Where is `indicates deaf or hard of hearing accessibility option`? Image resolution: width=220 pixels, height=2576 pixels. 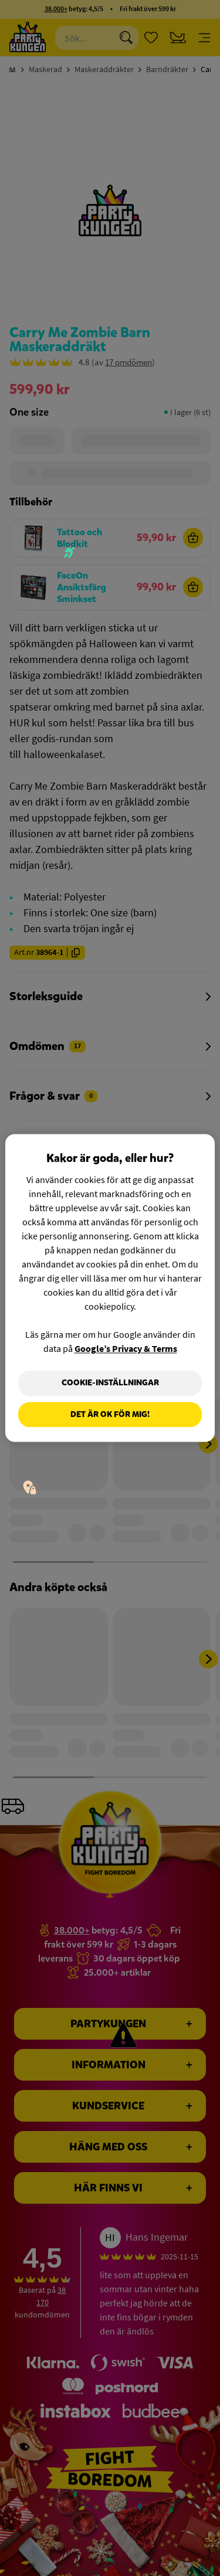 indicates deaf or hard of hearing accessibility option is located at coordinates (69, 552).